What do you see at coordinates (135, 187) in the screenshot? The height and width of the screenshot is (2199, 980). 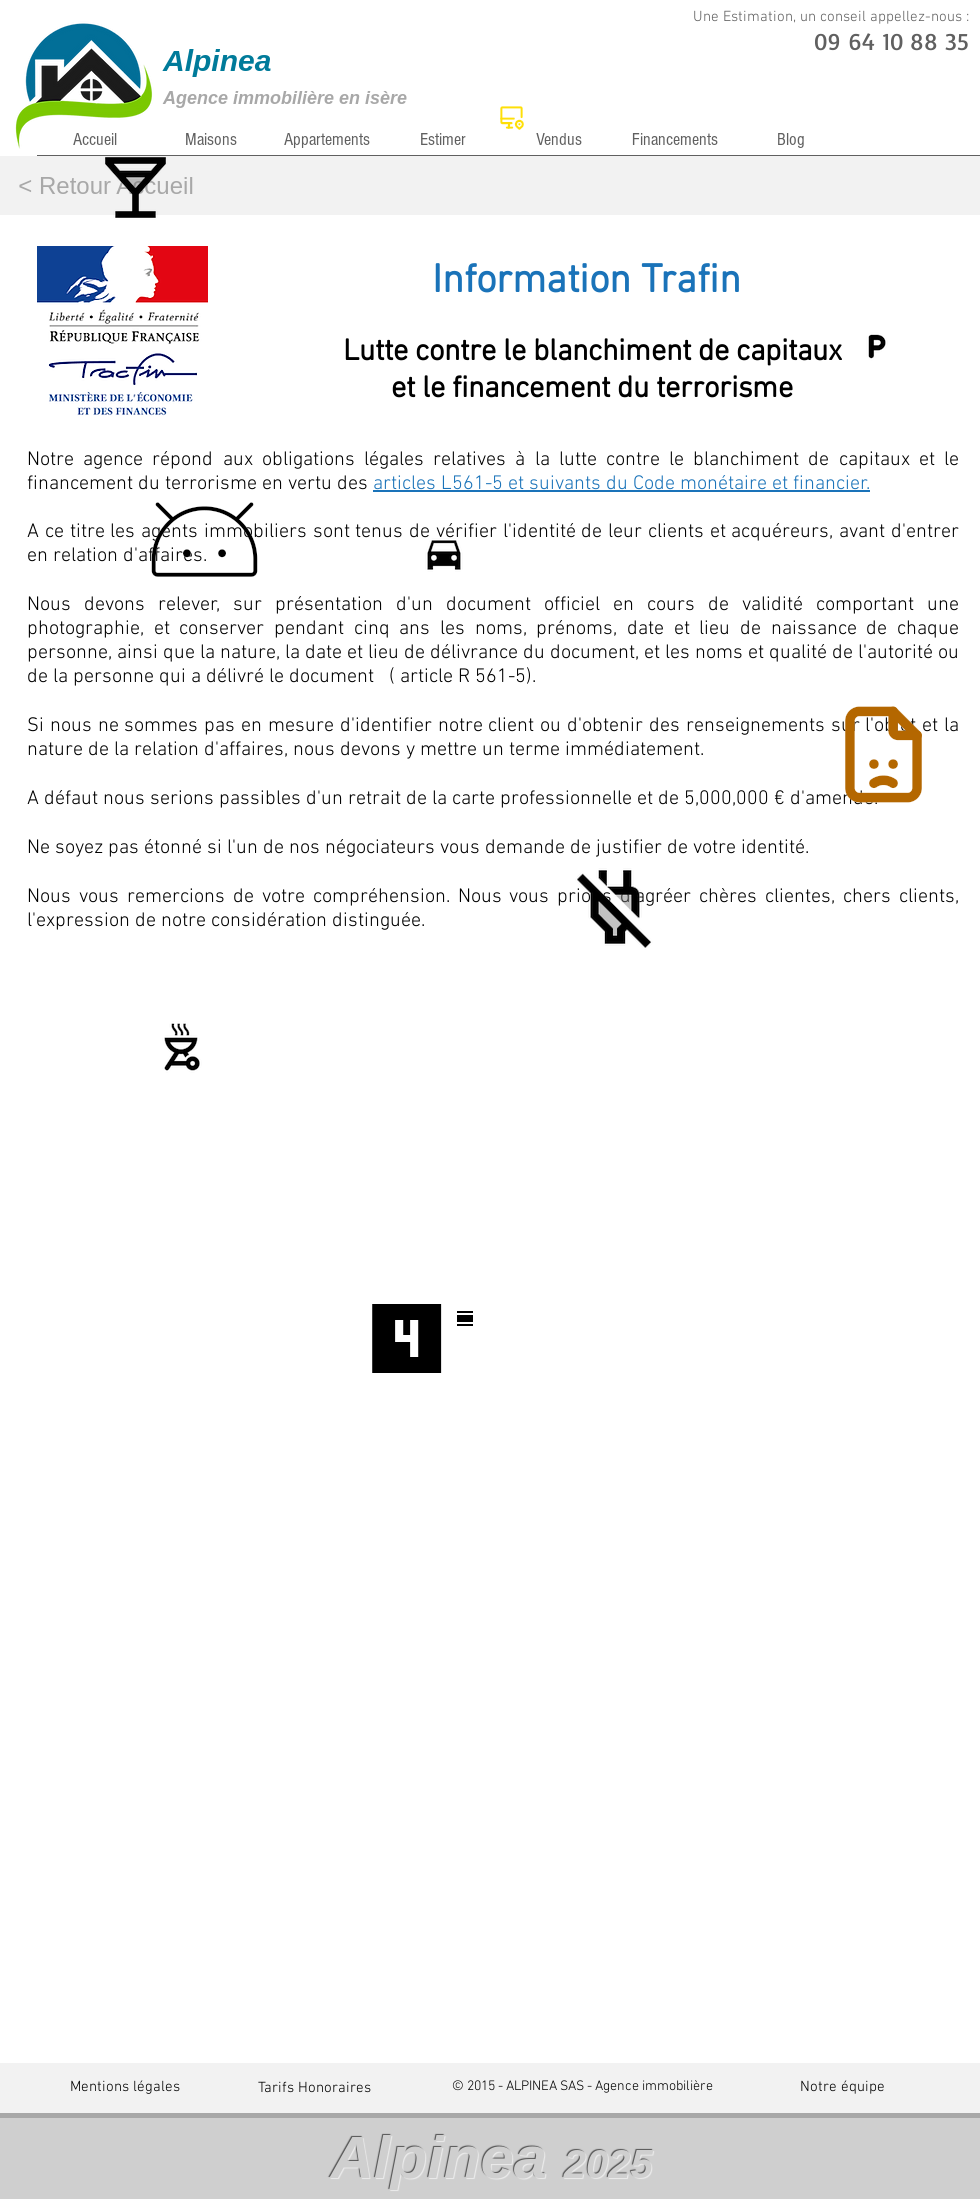 I see `find nearby bars or nightlife` at bounding box center [135, 187].